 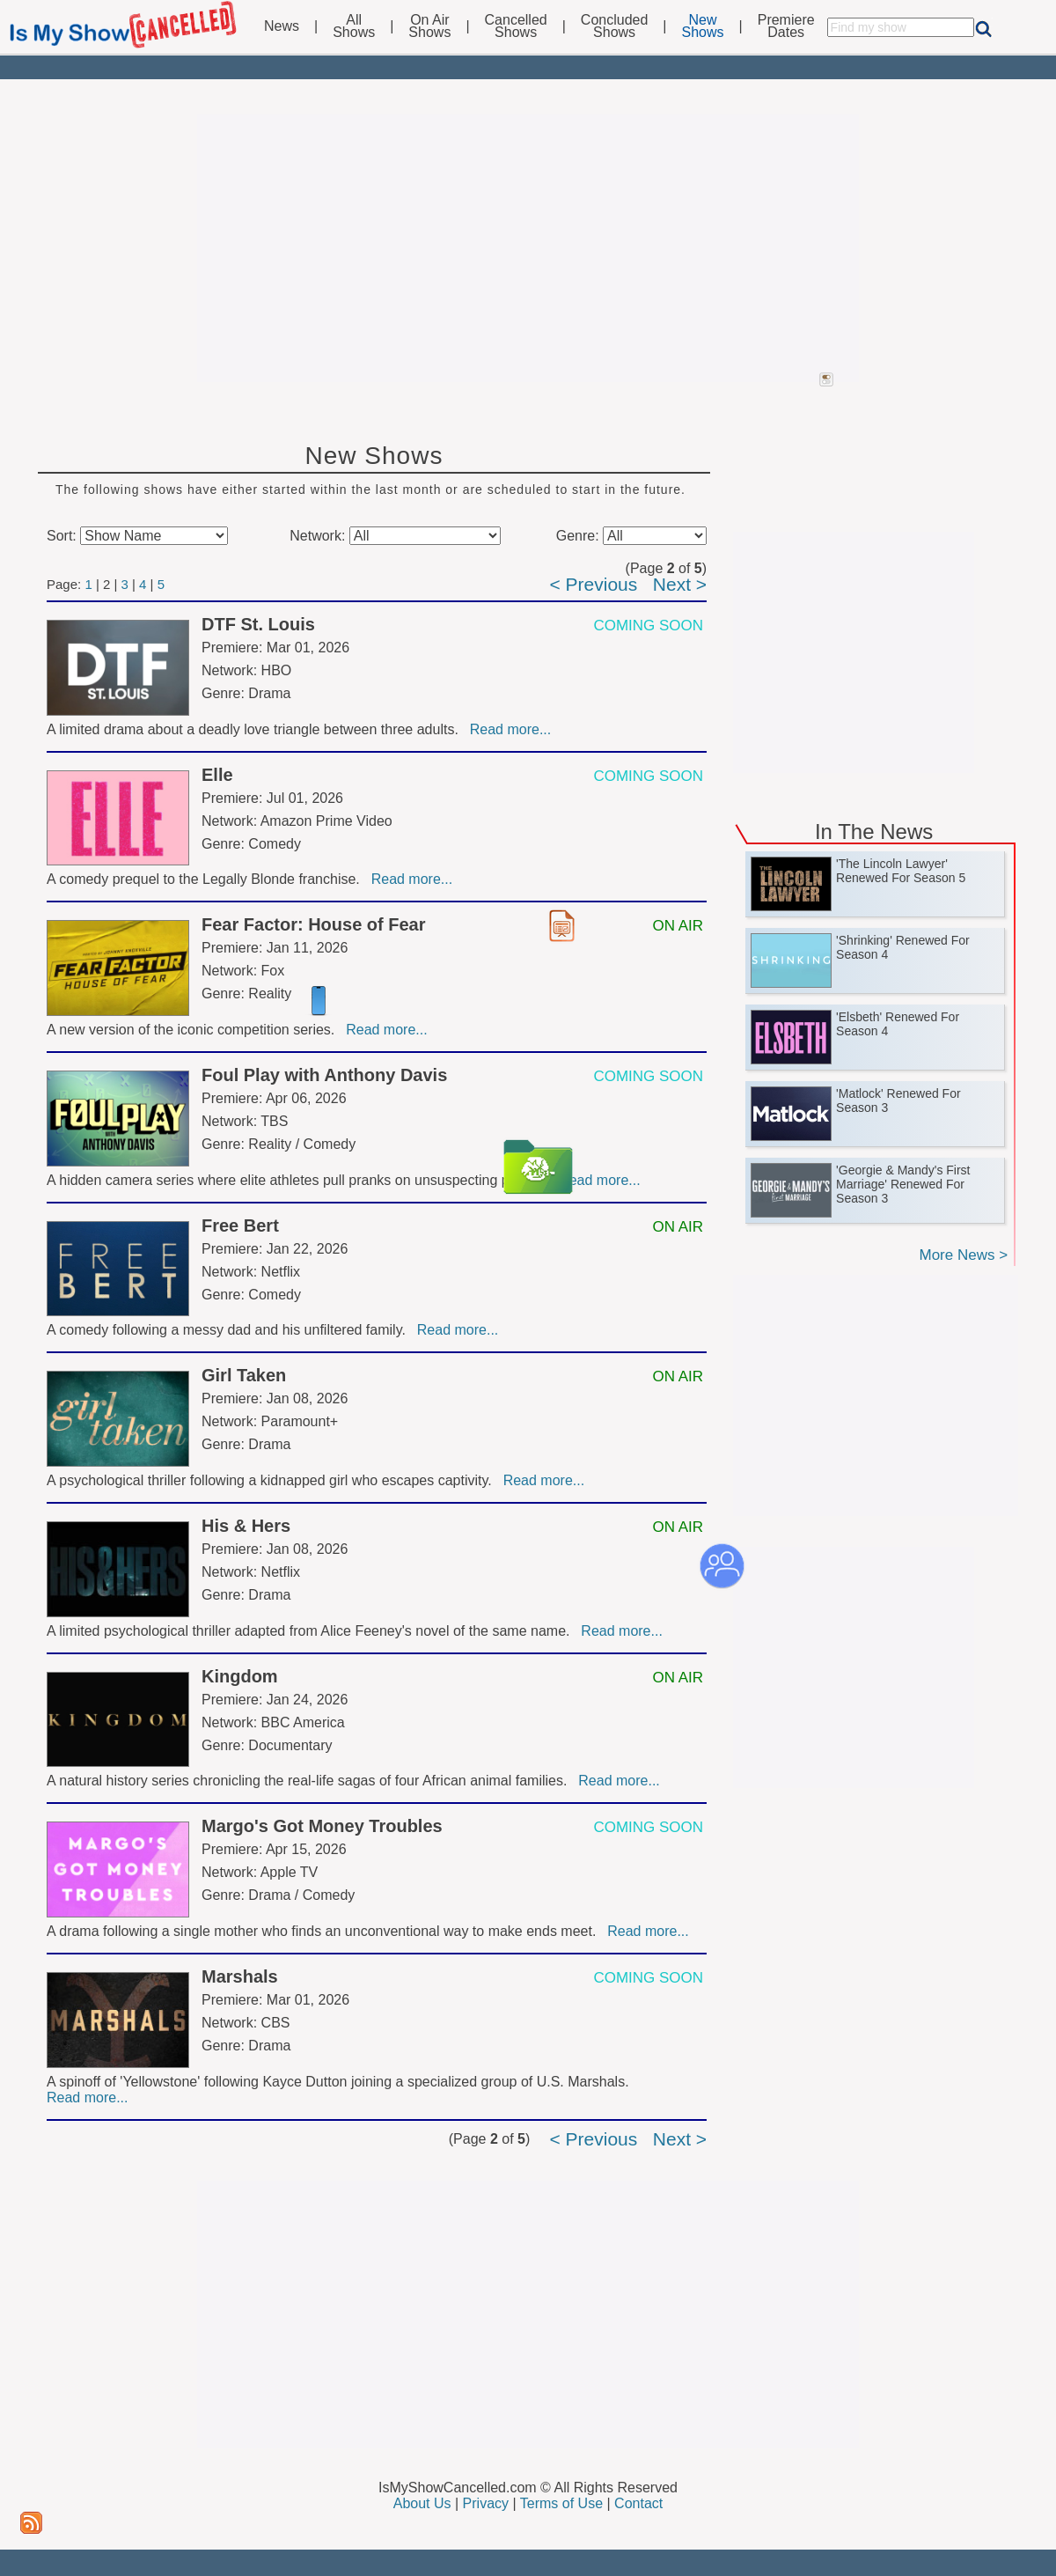 I want to click on indicates shared or collaborative content, so click(x=722, y=1565).